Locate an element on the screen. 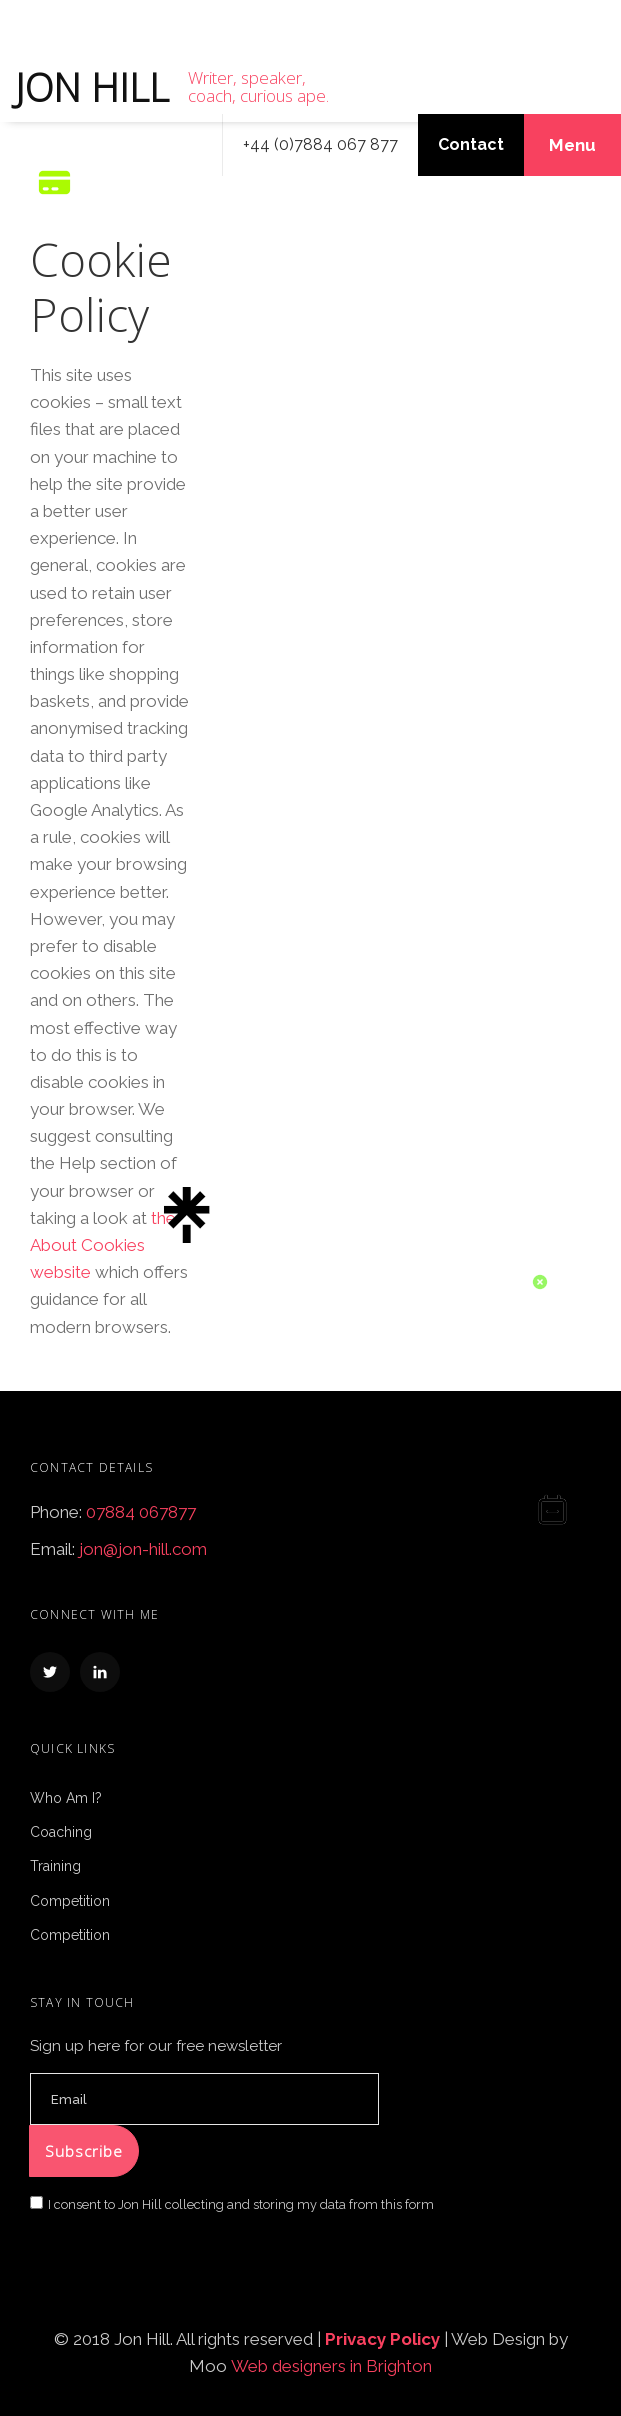 The height and width of the screenshot is (2416, 621). visit linktree profile is located at coordinates (185, 1215).